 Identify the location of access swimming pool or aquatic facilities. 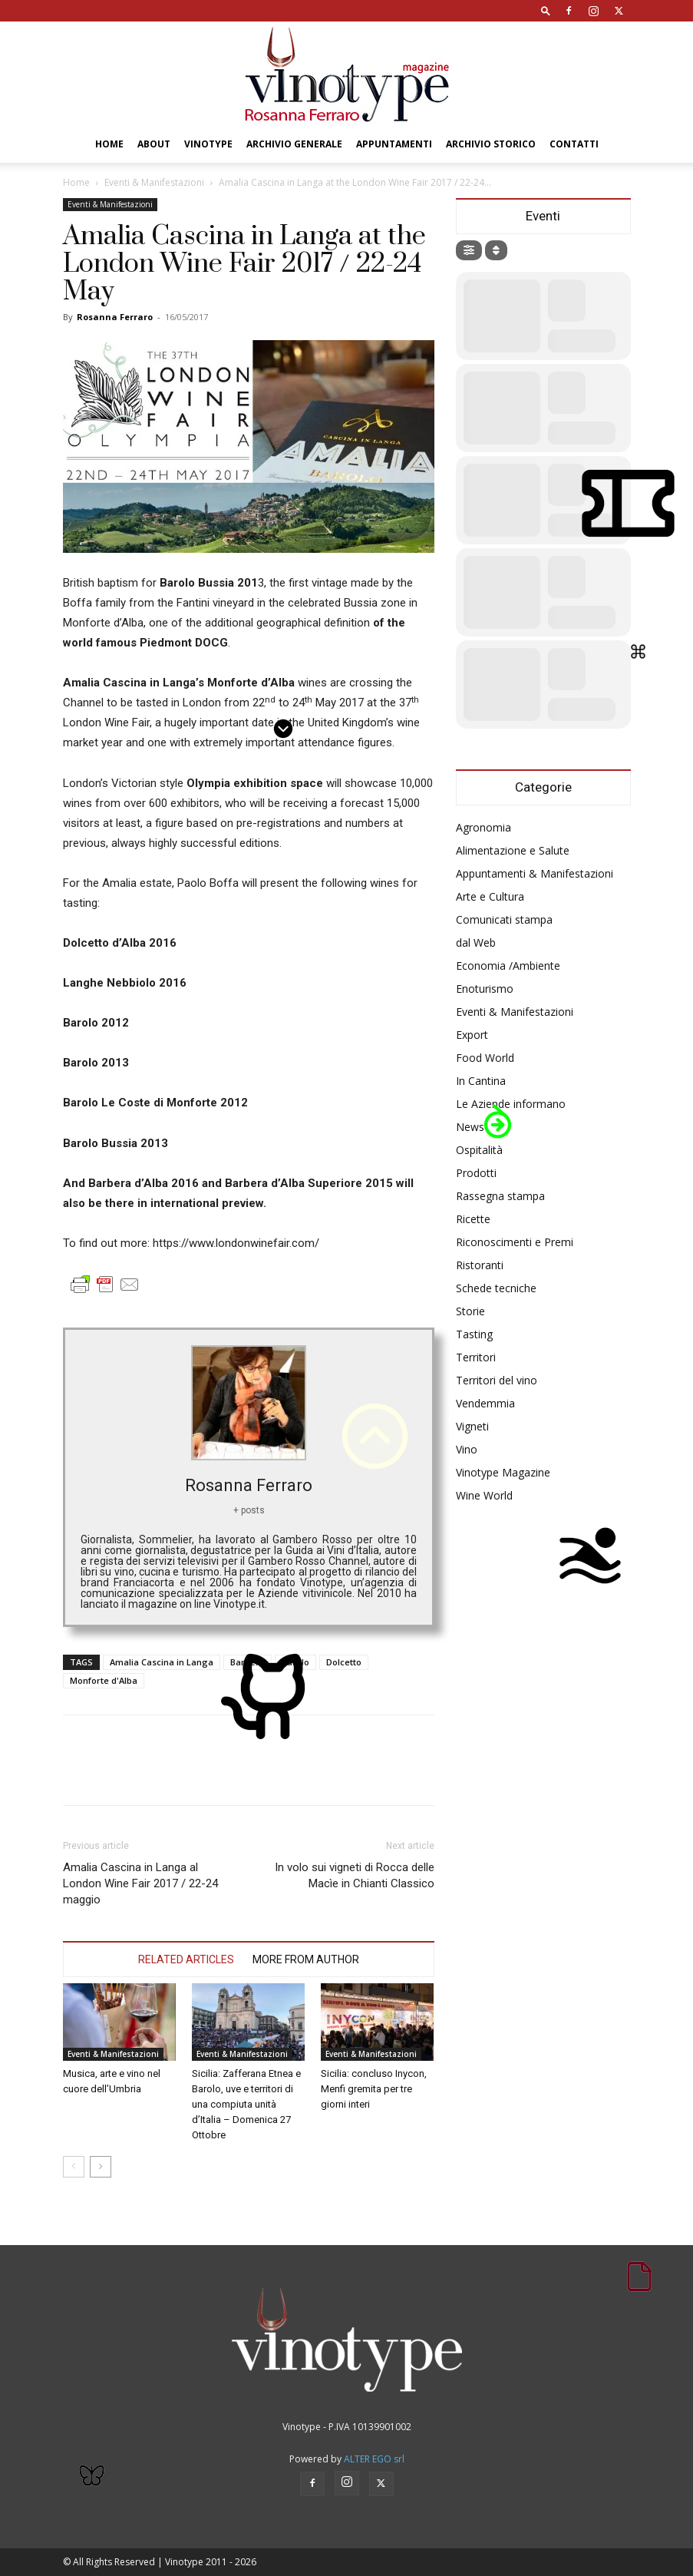
(590, 1556).